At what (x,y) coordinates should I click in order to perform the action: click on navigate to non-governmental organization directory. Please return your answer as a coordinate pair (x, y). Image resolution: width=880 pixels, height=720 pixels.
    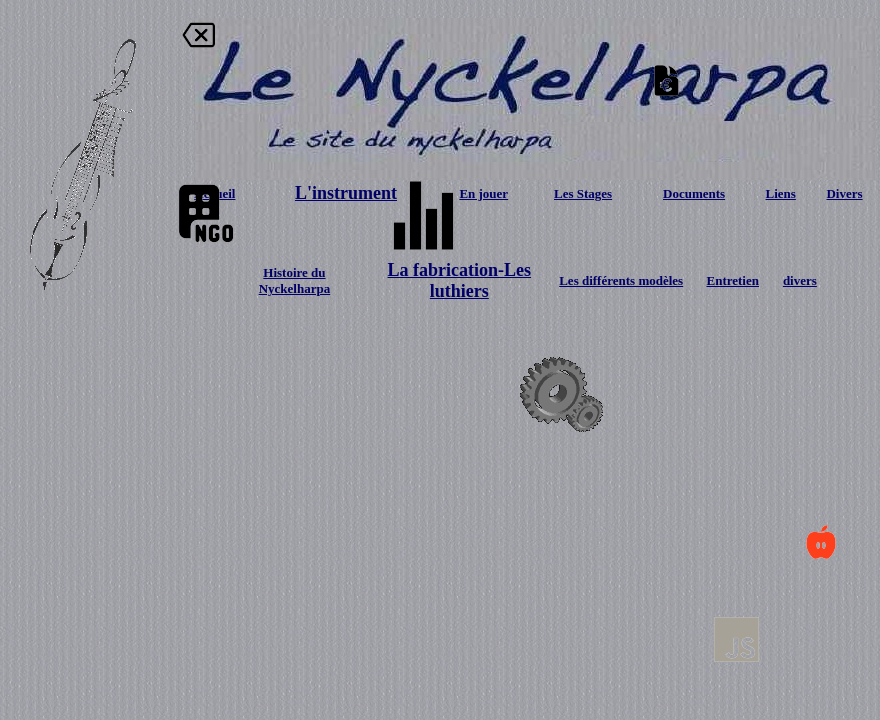
    Looking at the image, I should click on (202, 211).